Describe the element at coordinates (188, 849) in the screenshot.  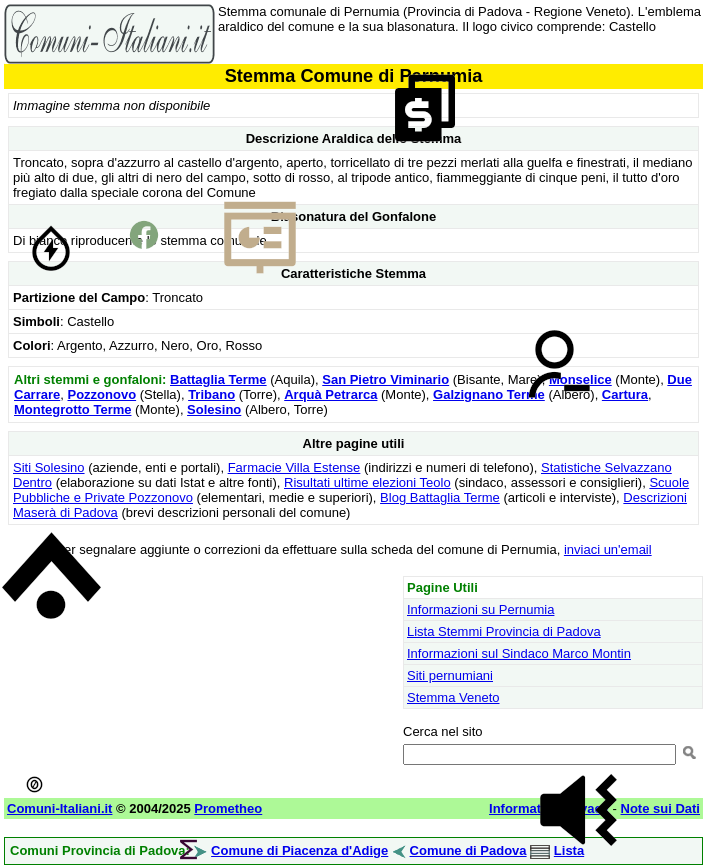
I see `insert a mathematical sum or formula` at that location.